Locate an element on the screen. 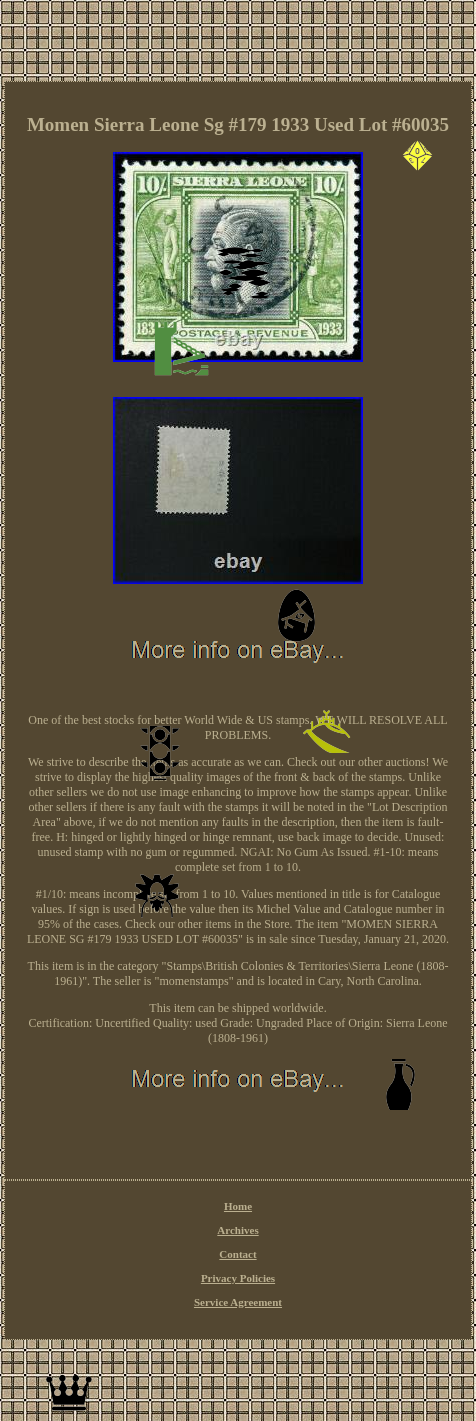 Image resolution: width=476 pixels, height=1421 pixels. indicates premium or VIP membership status is located at coordinates (69, 1394).